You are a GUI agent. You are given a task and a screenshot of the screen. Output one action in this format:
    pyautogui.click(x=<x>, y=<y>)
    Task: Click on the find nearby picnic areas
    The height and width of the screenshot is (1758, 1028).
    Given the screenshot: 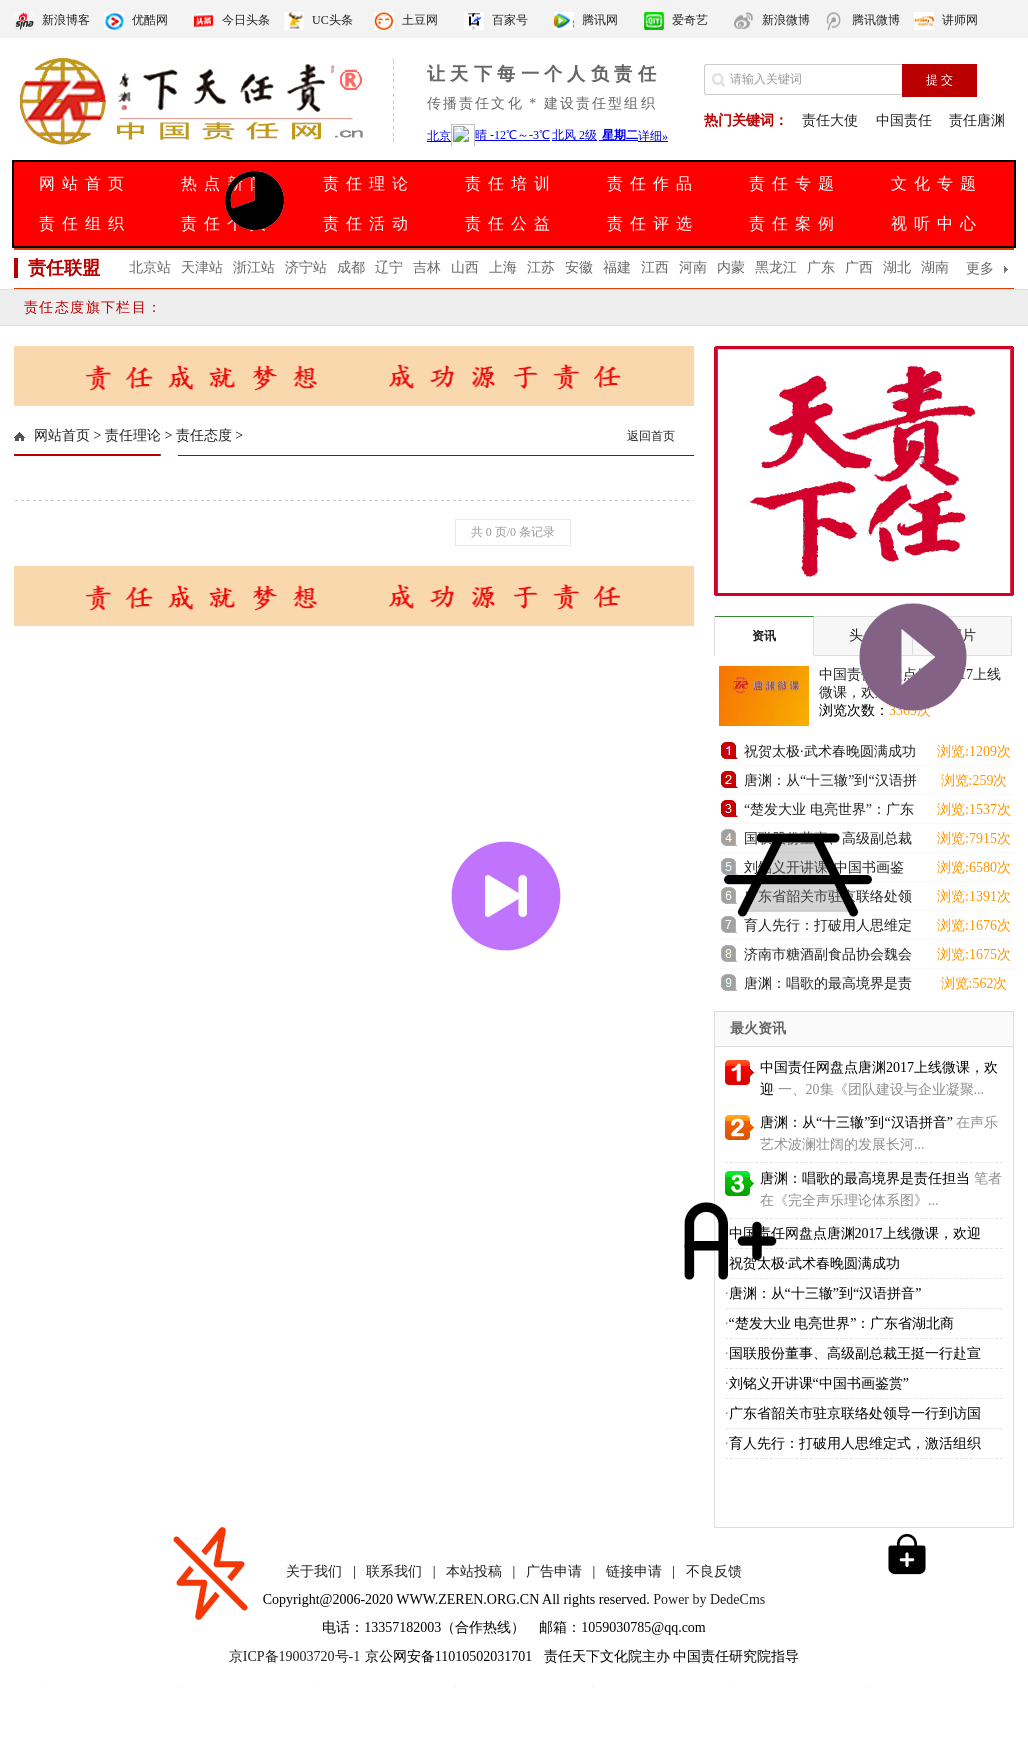 What is the action you would take?
    pyautogui.click(x=798, y=875)
    